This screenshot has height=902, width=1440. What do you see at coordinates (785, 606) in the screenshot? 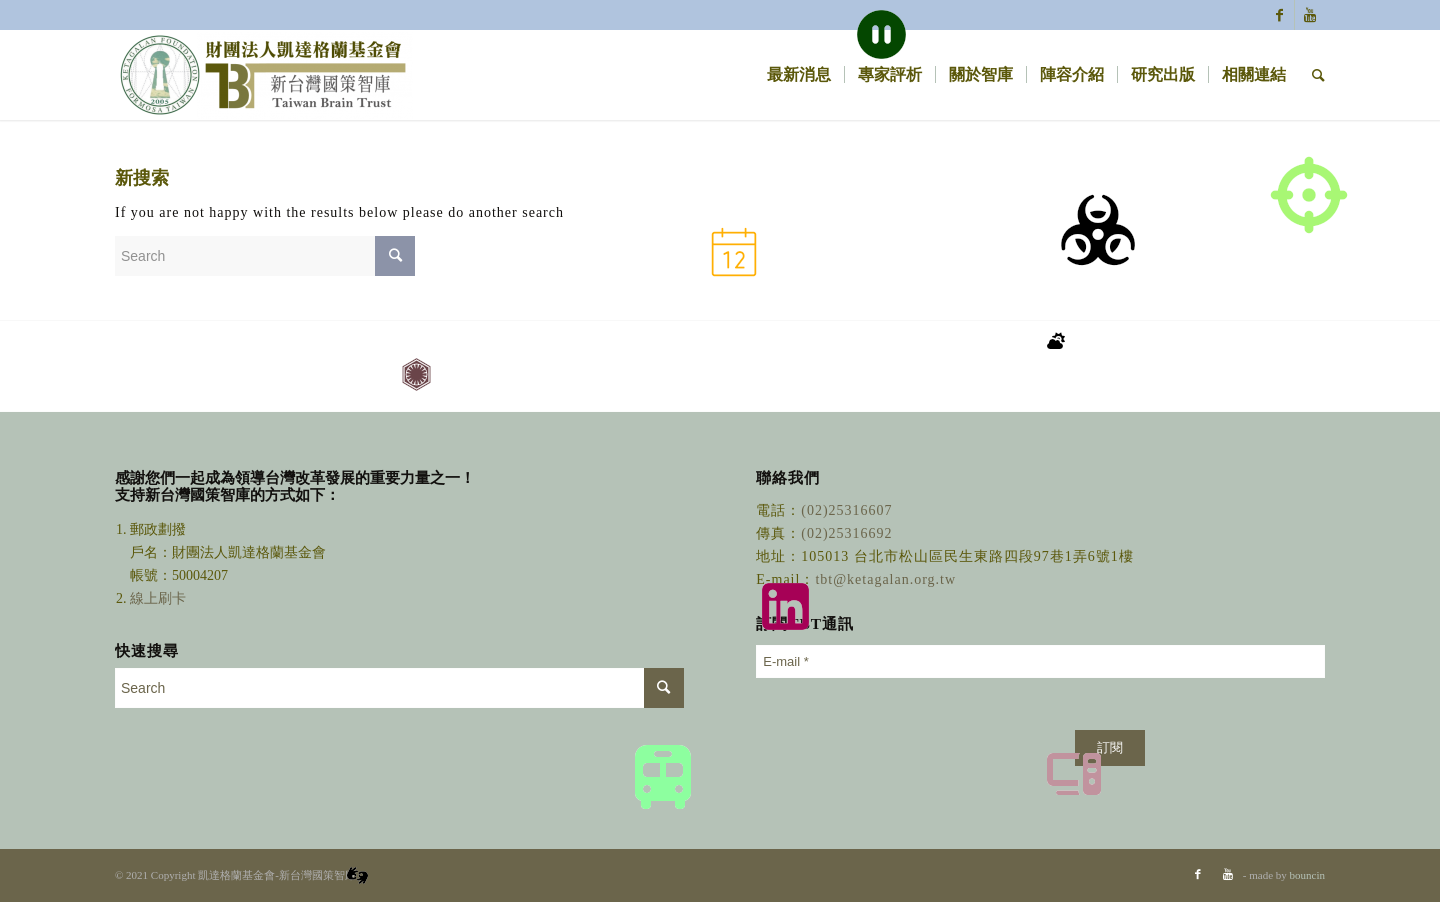
I see `open linkedin profile` at bounding box center [785, 606].